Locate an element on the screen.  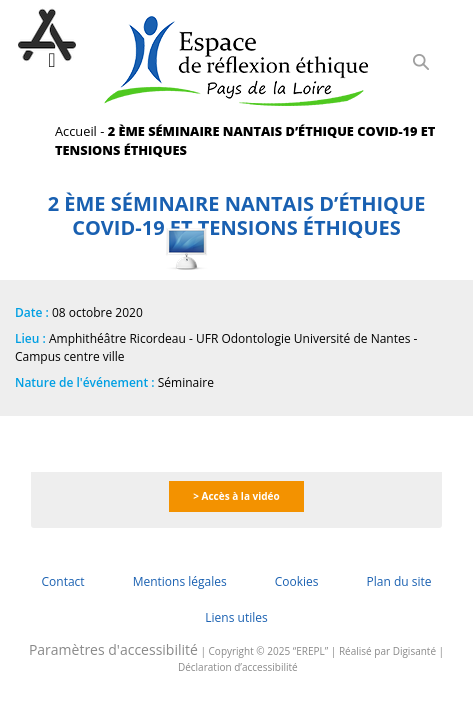
access the applications folder in sidebar is located at coordinates (47, 35).